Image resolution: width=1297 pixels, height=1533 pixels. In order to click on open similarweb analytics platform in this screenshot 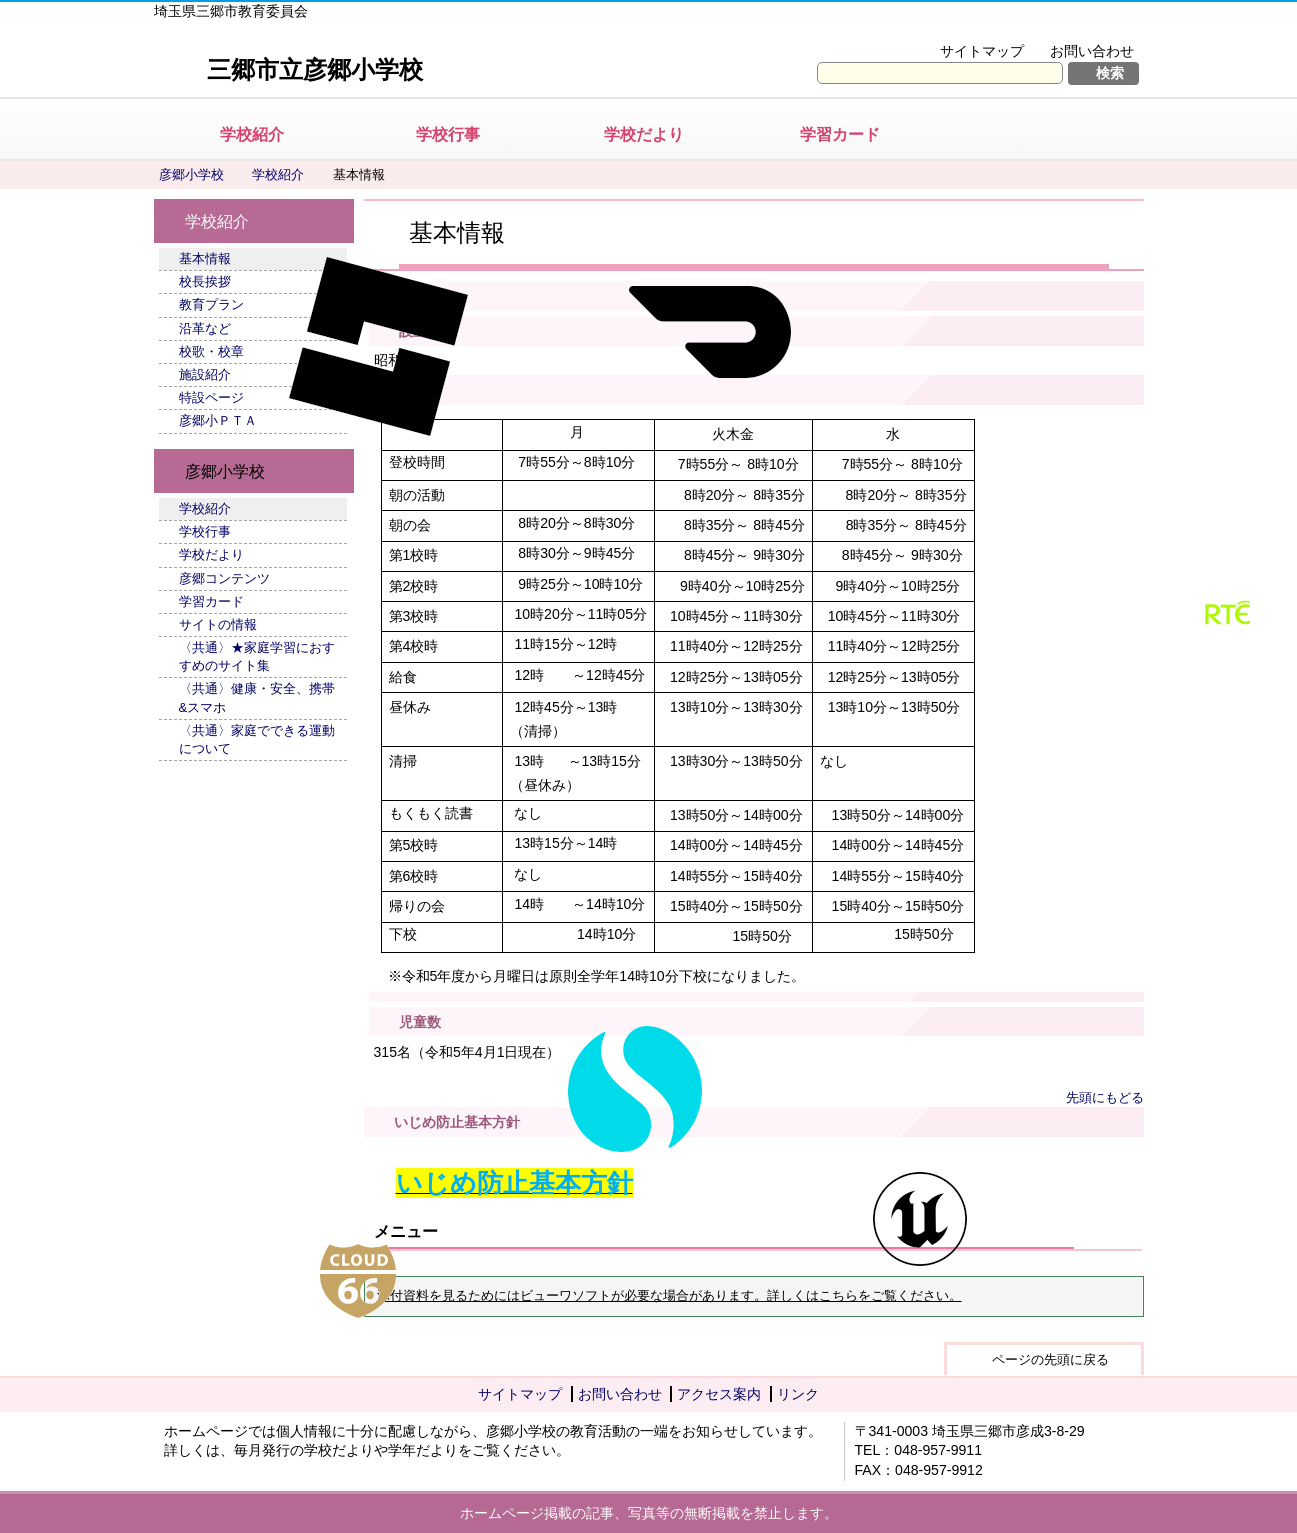, I will do `click(635, 1089)`.